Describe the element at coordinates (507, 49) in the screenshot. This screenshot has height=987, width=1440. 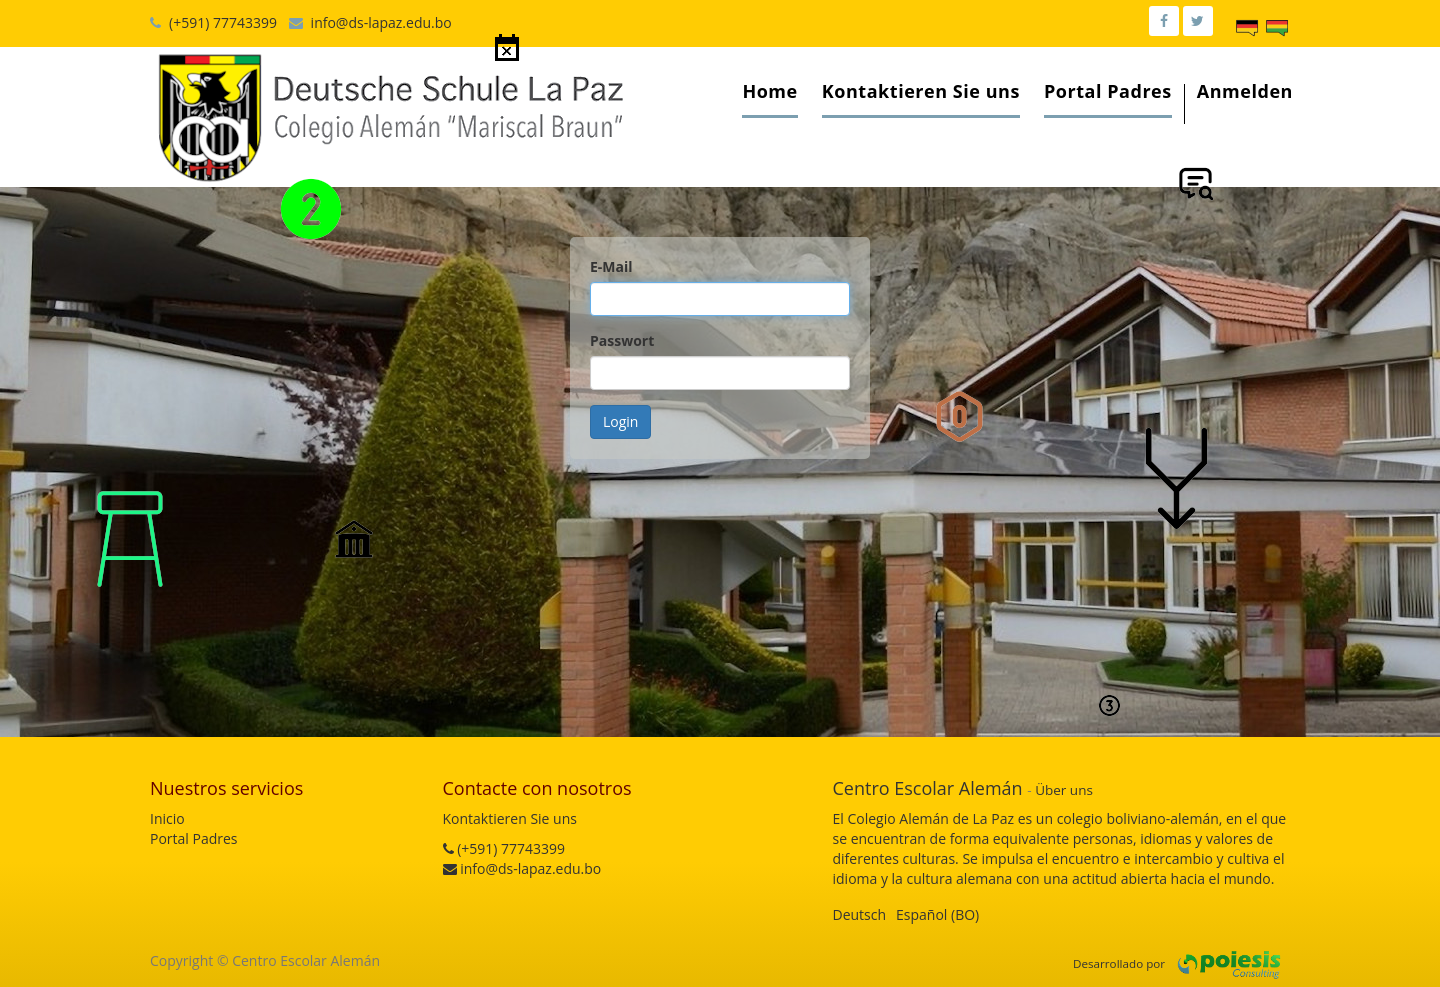
I see `indicates a cancelled or unavailable event` at that location.